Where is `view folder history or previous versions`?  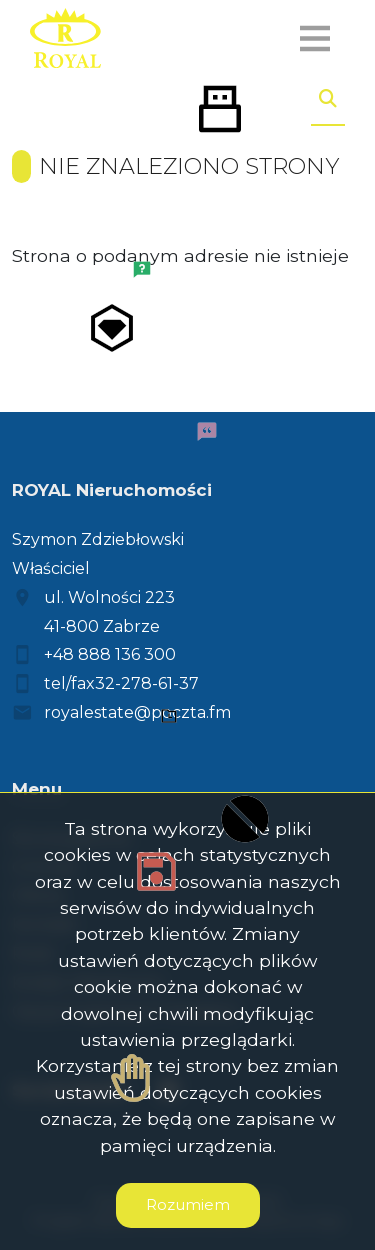
view folder history or previous versions is located at coordinates (169, 716).